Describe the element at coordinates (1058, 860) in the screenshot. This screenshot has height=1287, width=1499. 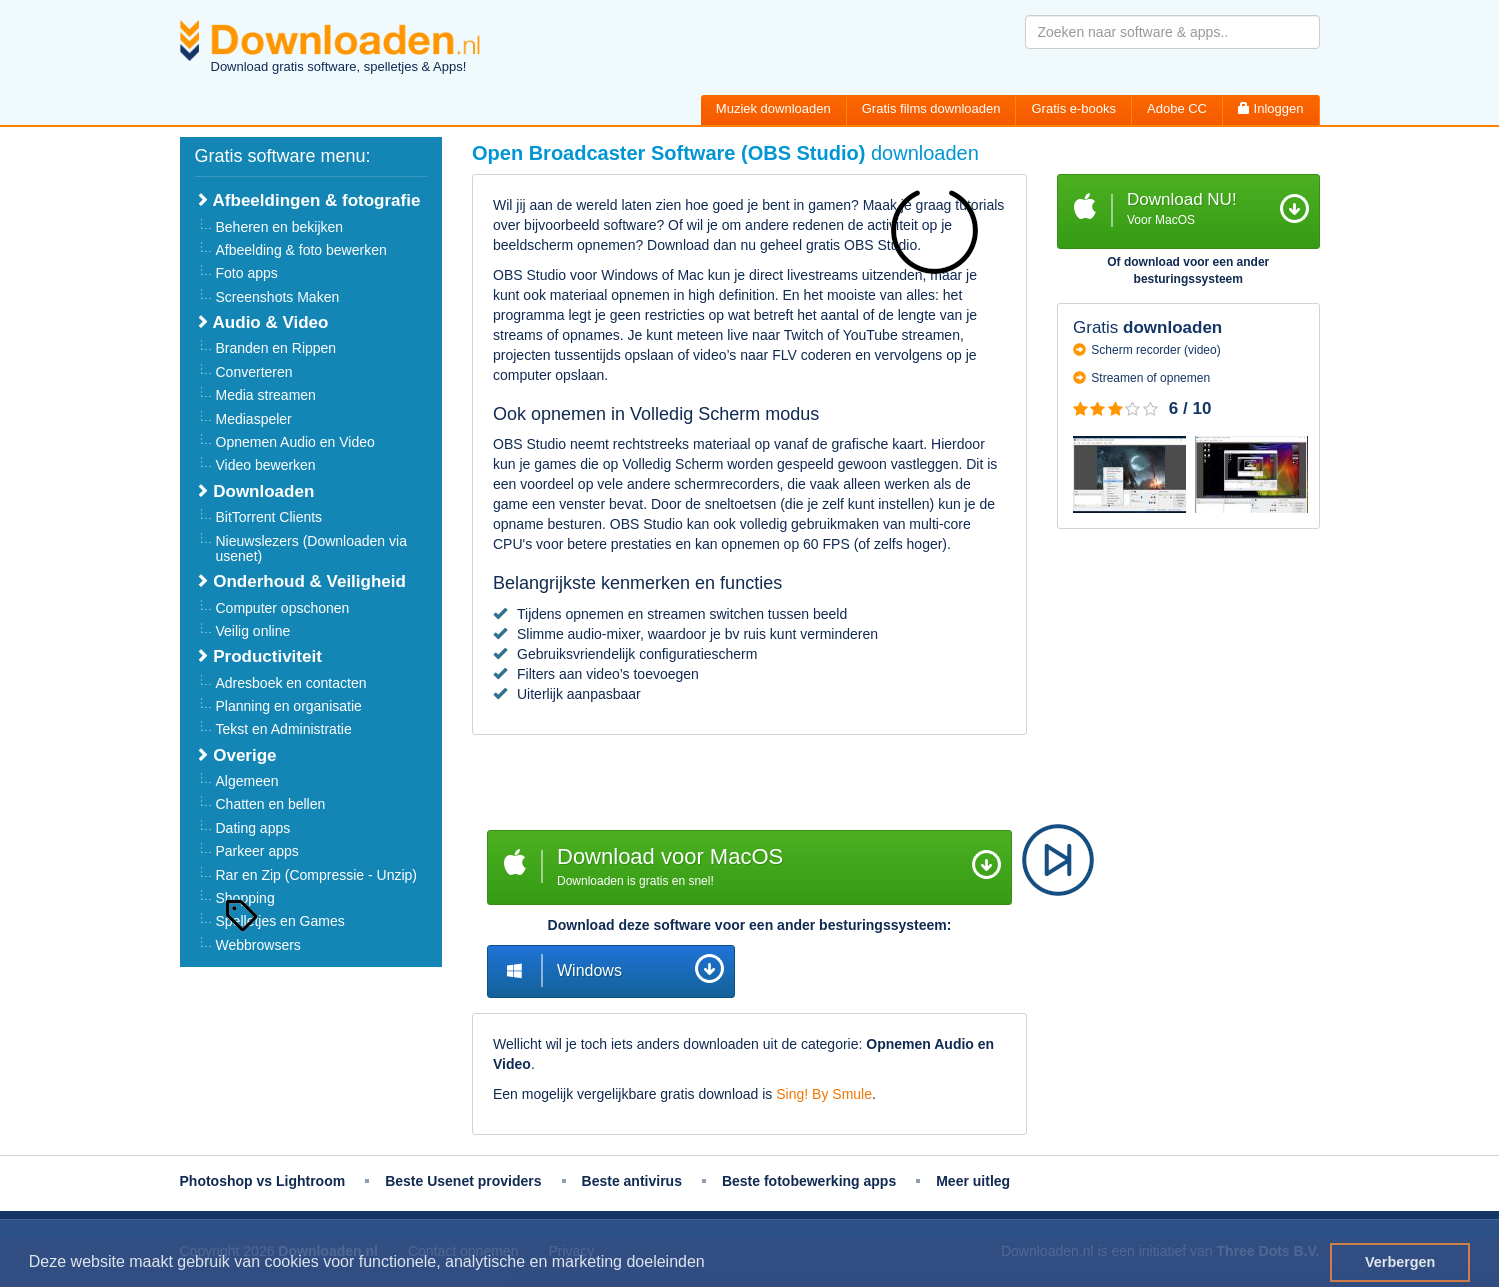
I see `skip to the next track` at that location.